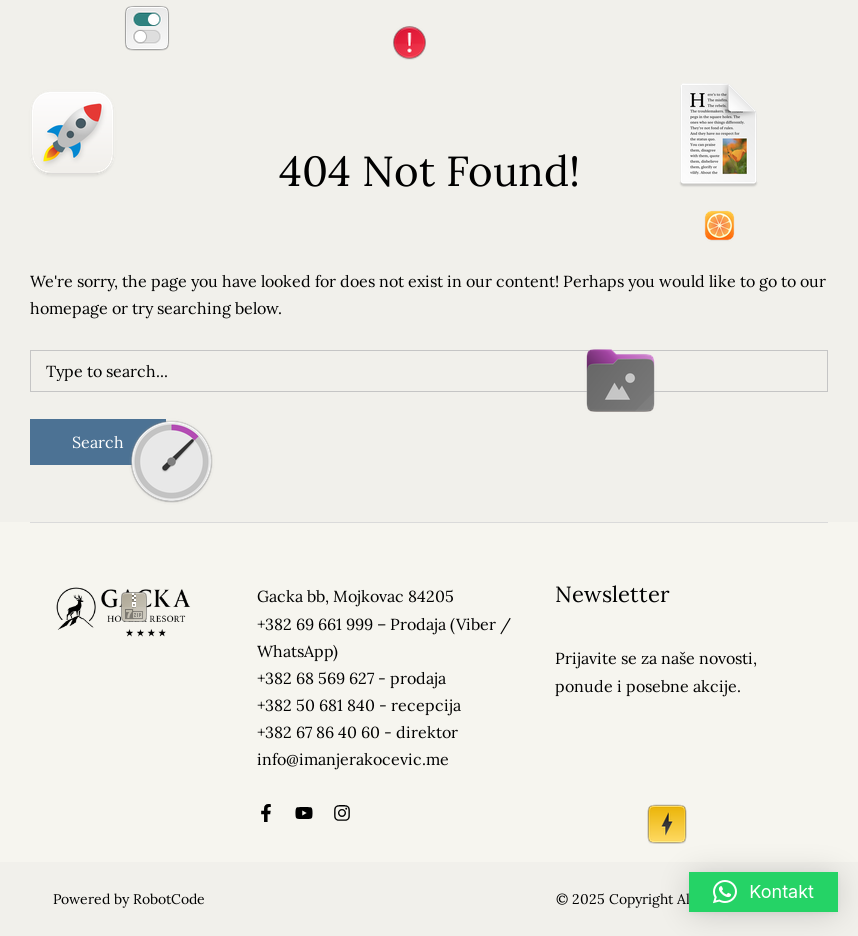  What do you see at coordinates (620, 380) in the screenshot?
I see `open your pictures folder` at bounding box center [620, 380].